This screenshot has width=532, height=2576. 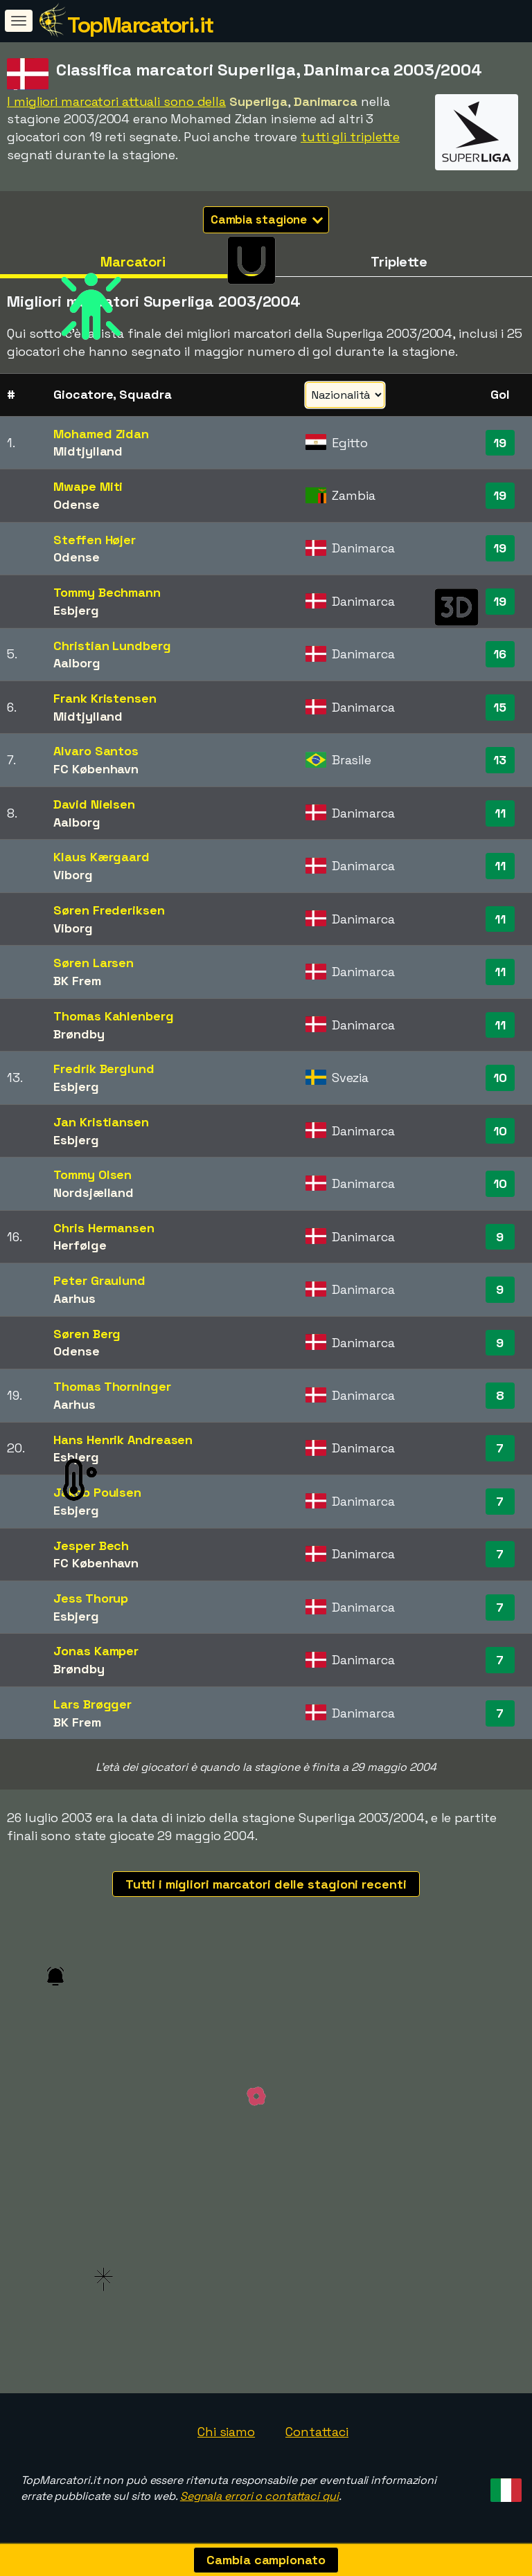 What do you see at coordinates (456, 607) in the screenshot?
I see `switch to 3D view mode` at bounding box center [456, 607].